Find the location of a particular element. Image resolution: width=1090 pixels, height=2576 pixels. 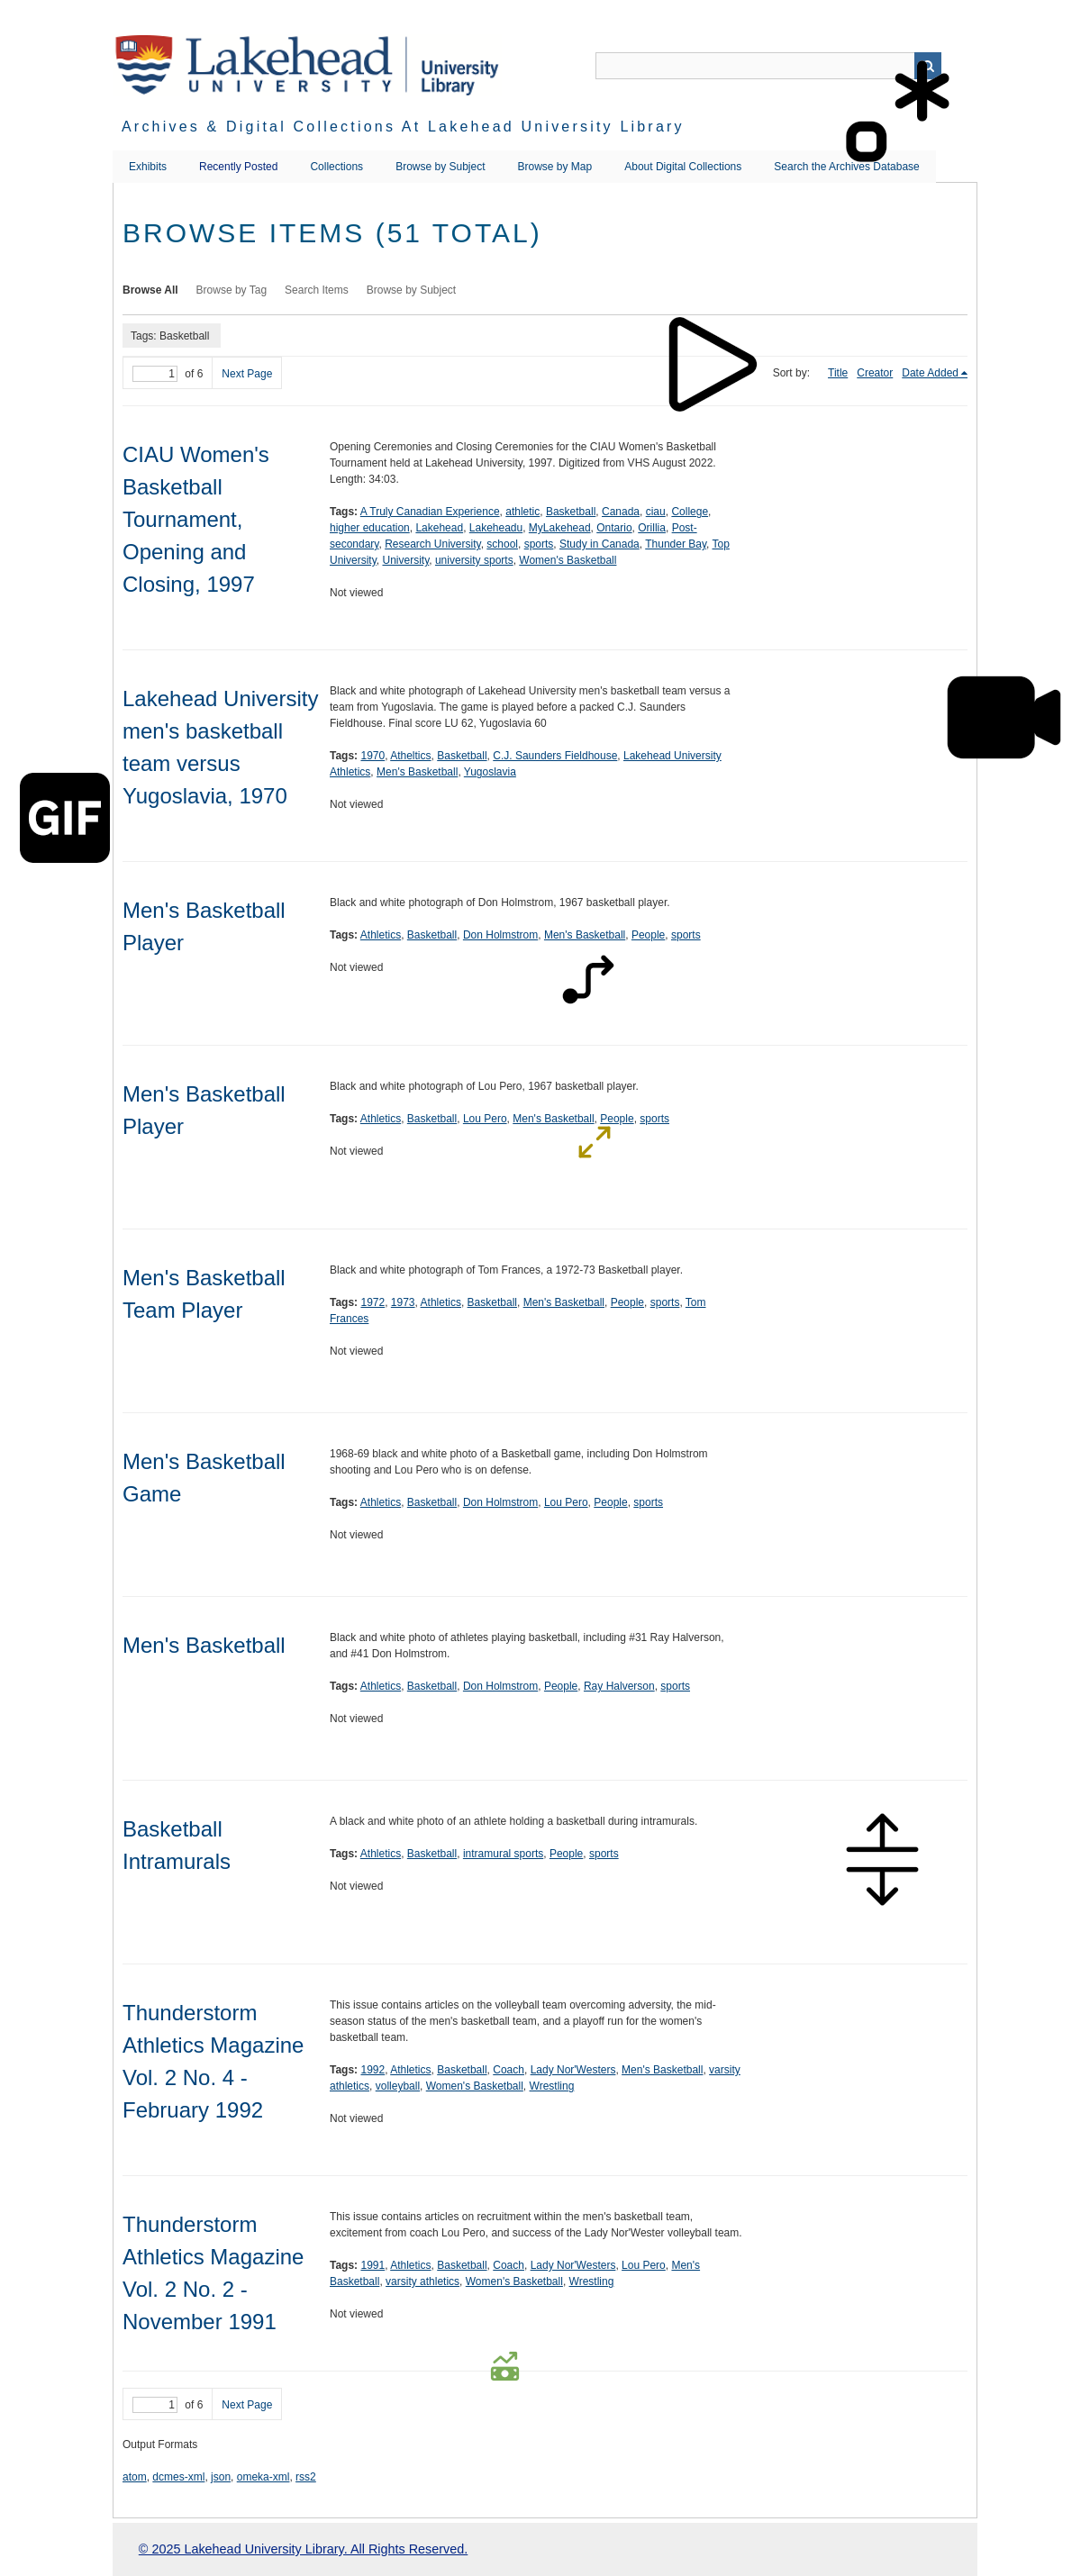

view financial growth or earnings trends is located at coordinates (504, 2366).